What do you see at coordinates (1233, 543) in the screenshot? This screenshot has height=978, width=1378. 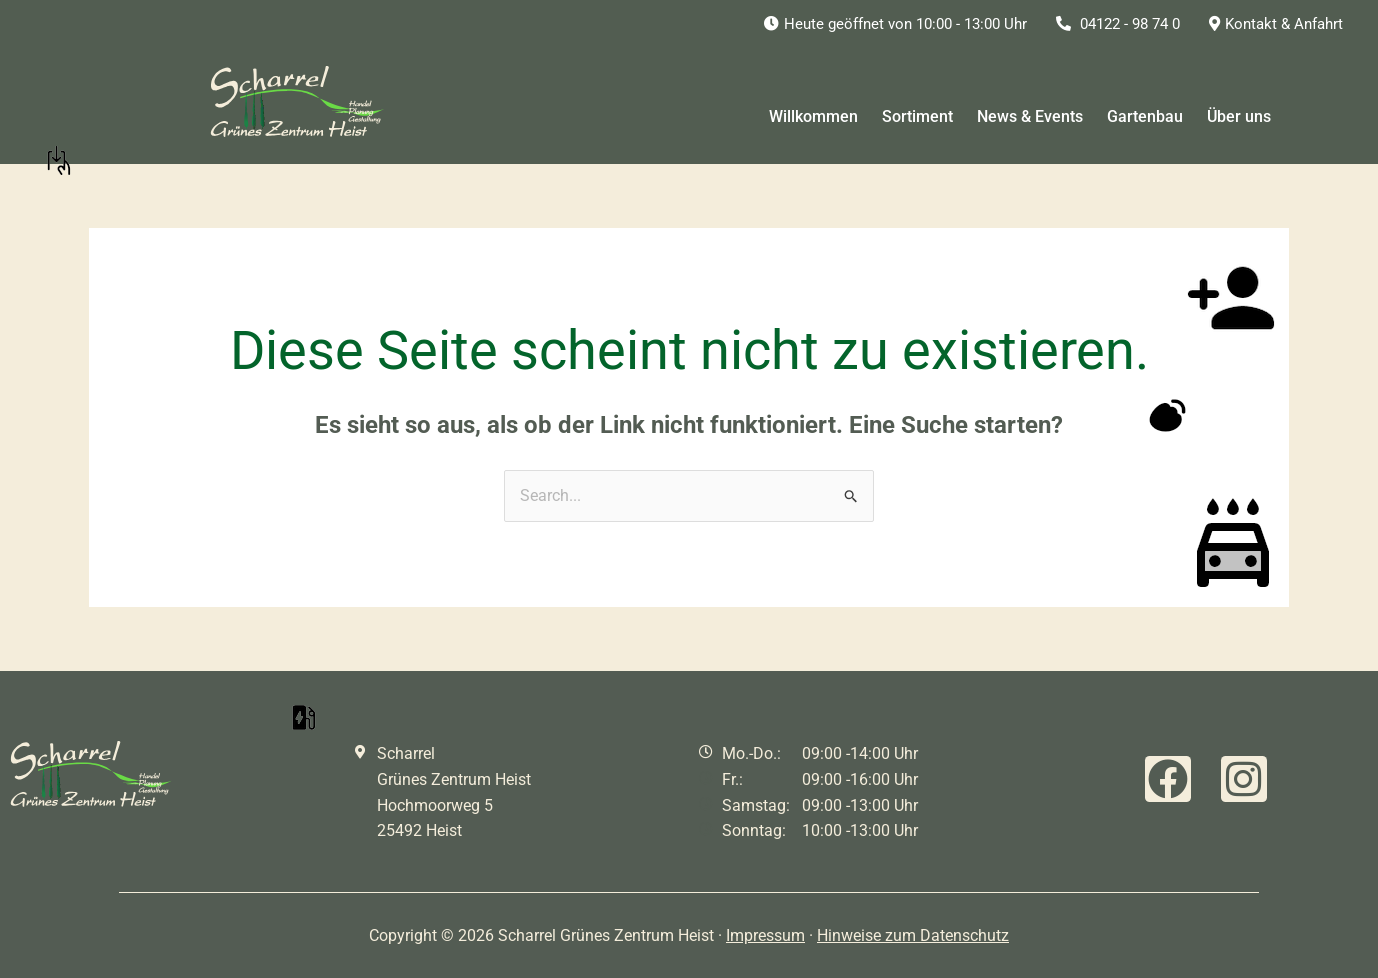 I see `find nearby car wash locations` at bounding box center [1233, 543].